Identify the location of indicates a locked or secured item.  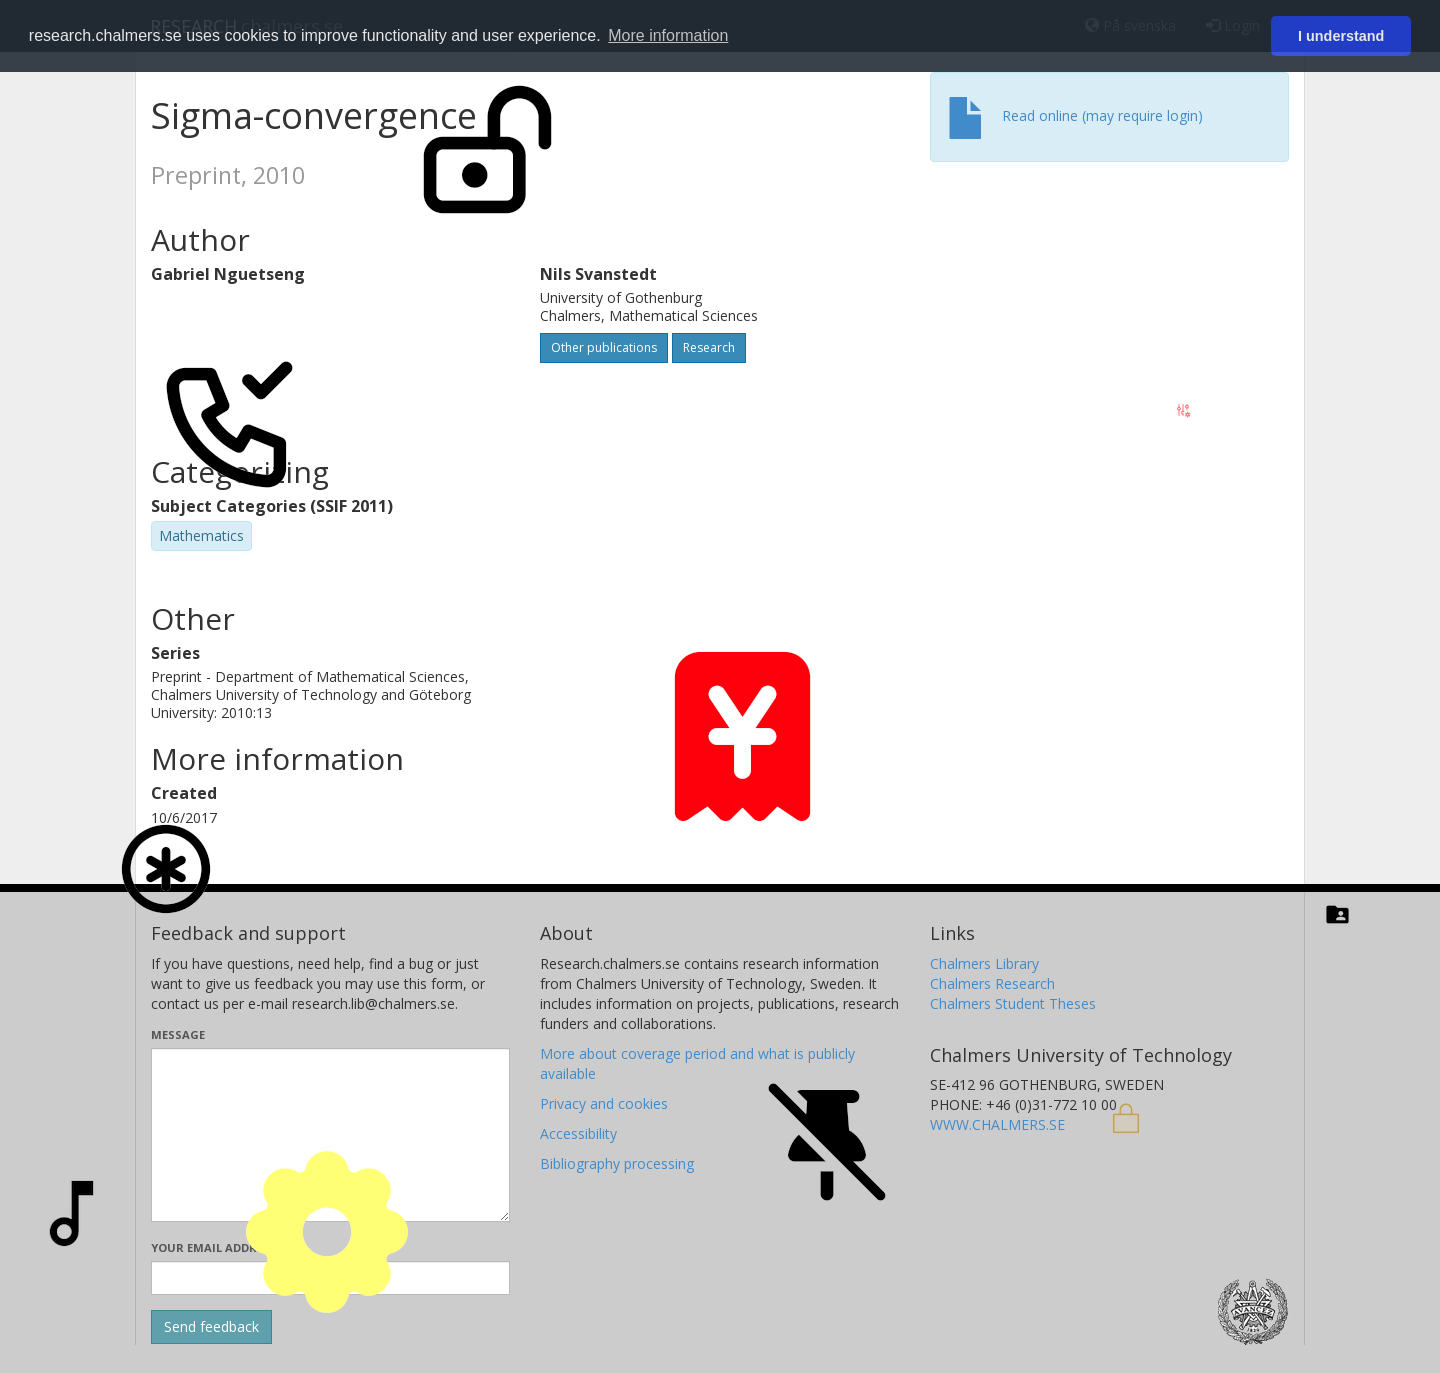
(1126, 1120).